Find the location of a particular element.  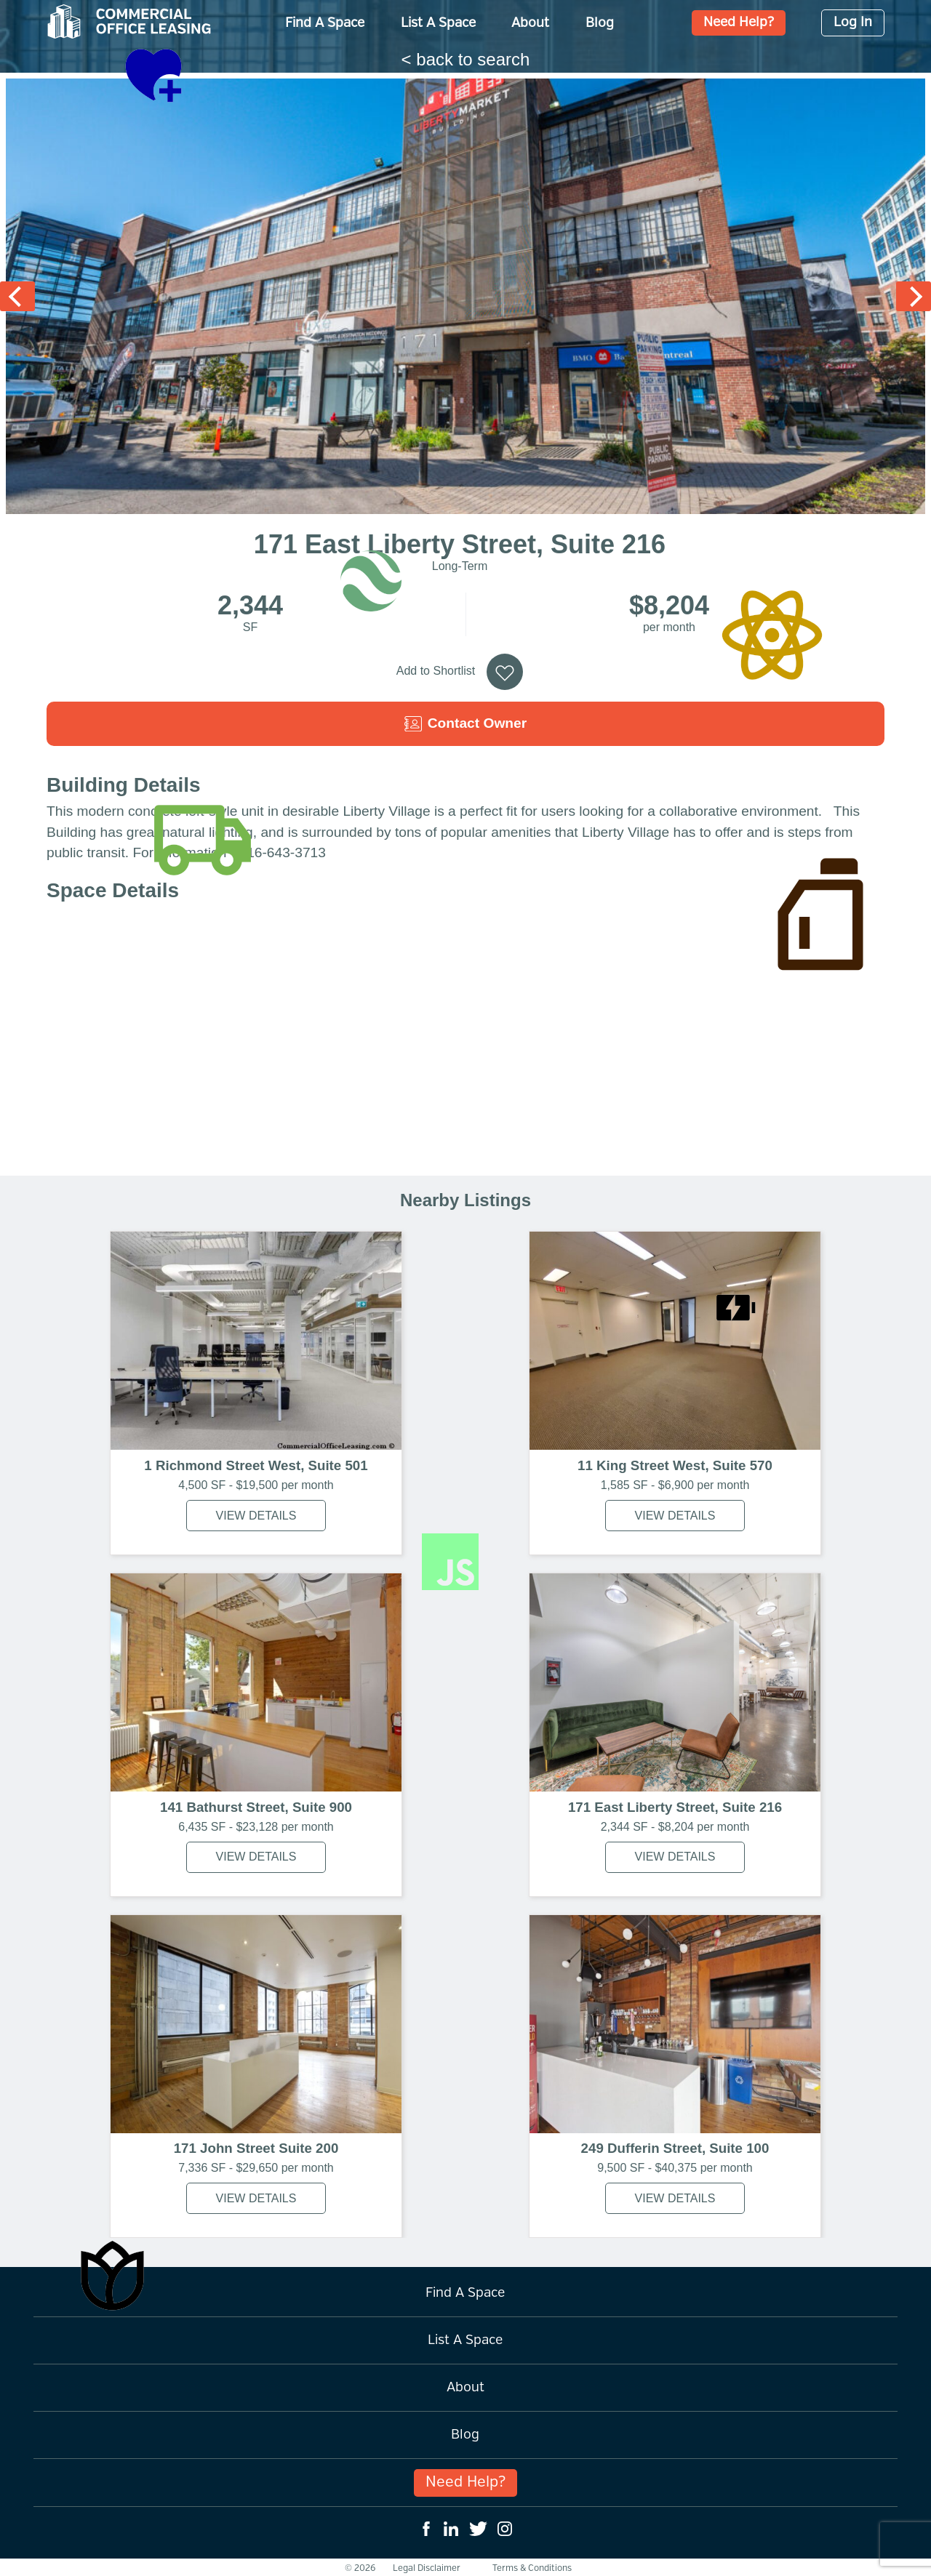

indicates battery is currently charging is located at coordinates (735, 1307).